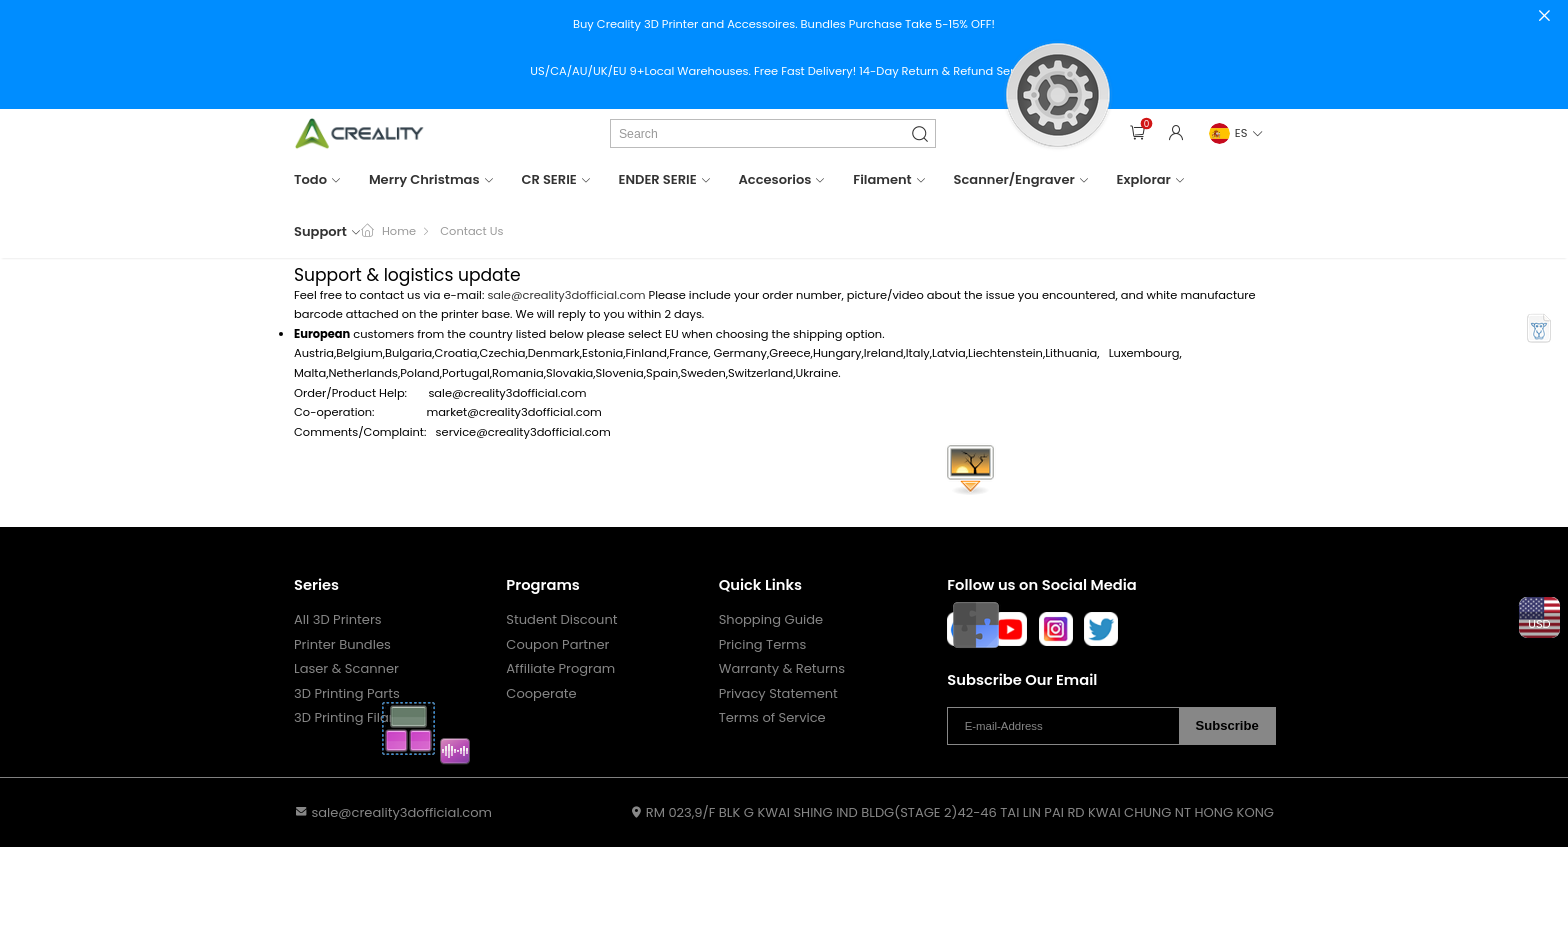  What do you see at coordinates (1058, 95) in the screenshot?
I see `open system settings` at bounding box center [1058, 95].